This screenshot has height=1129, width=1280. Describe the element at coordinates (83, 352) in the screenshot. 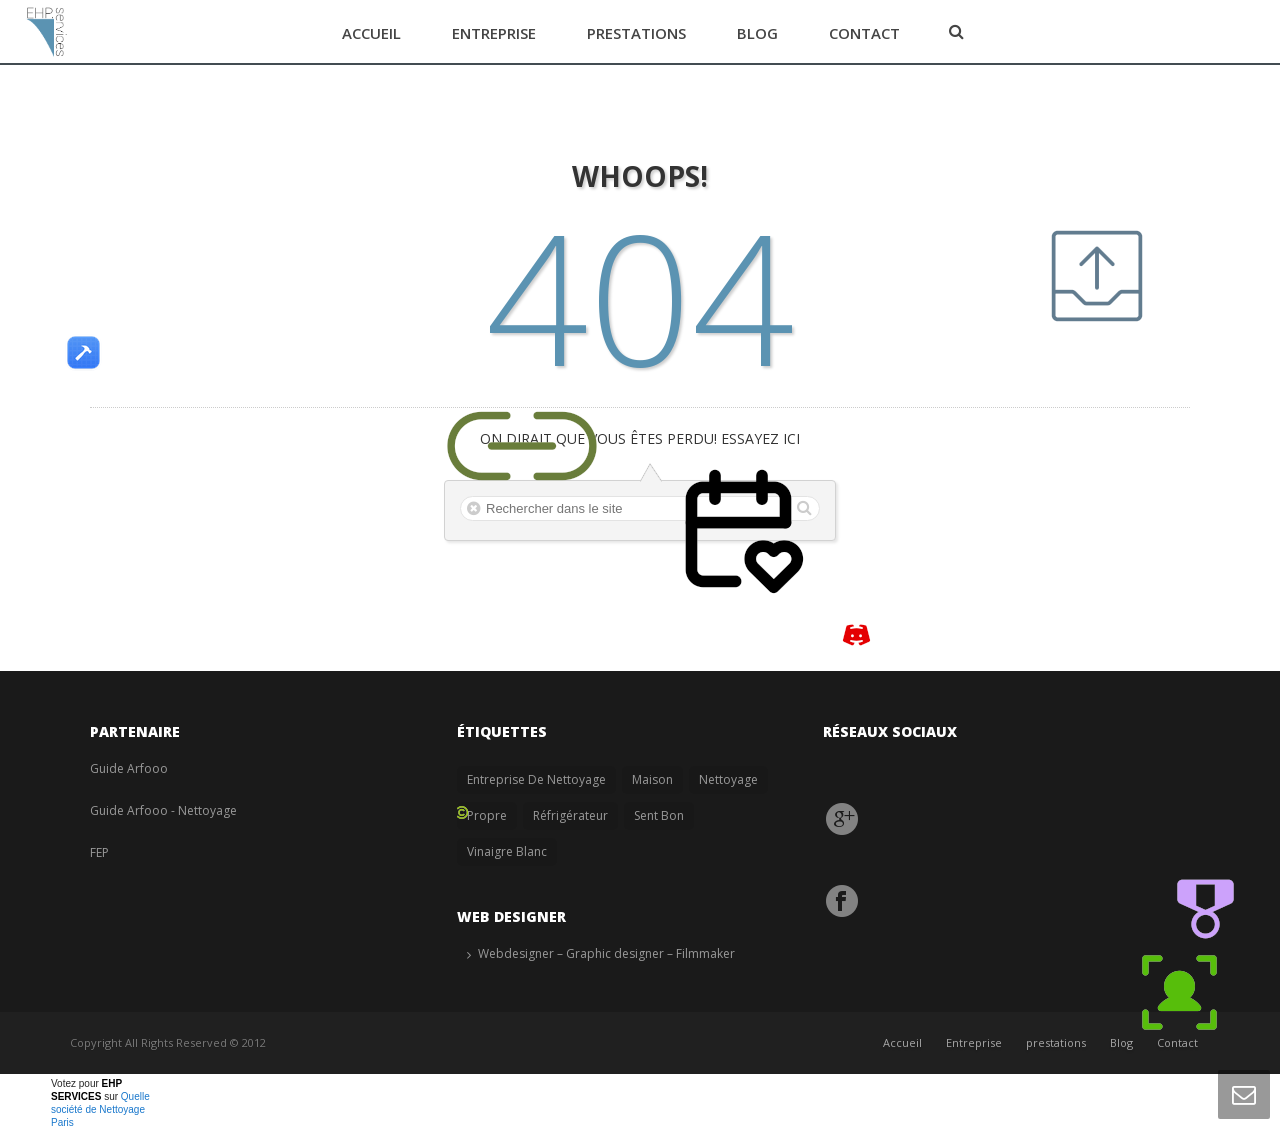

I see `open developer tools or IDE` at that location.